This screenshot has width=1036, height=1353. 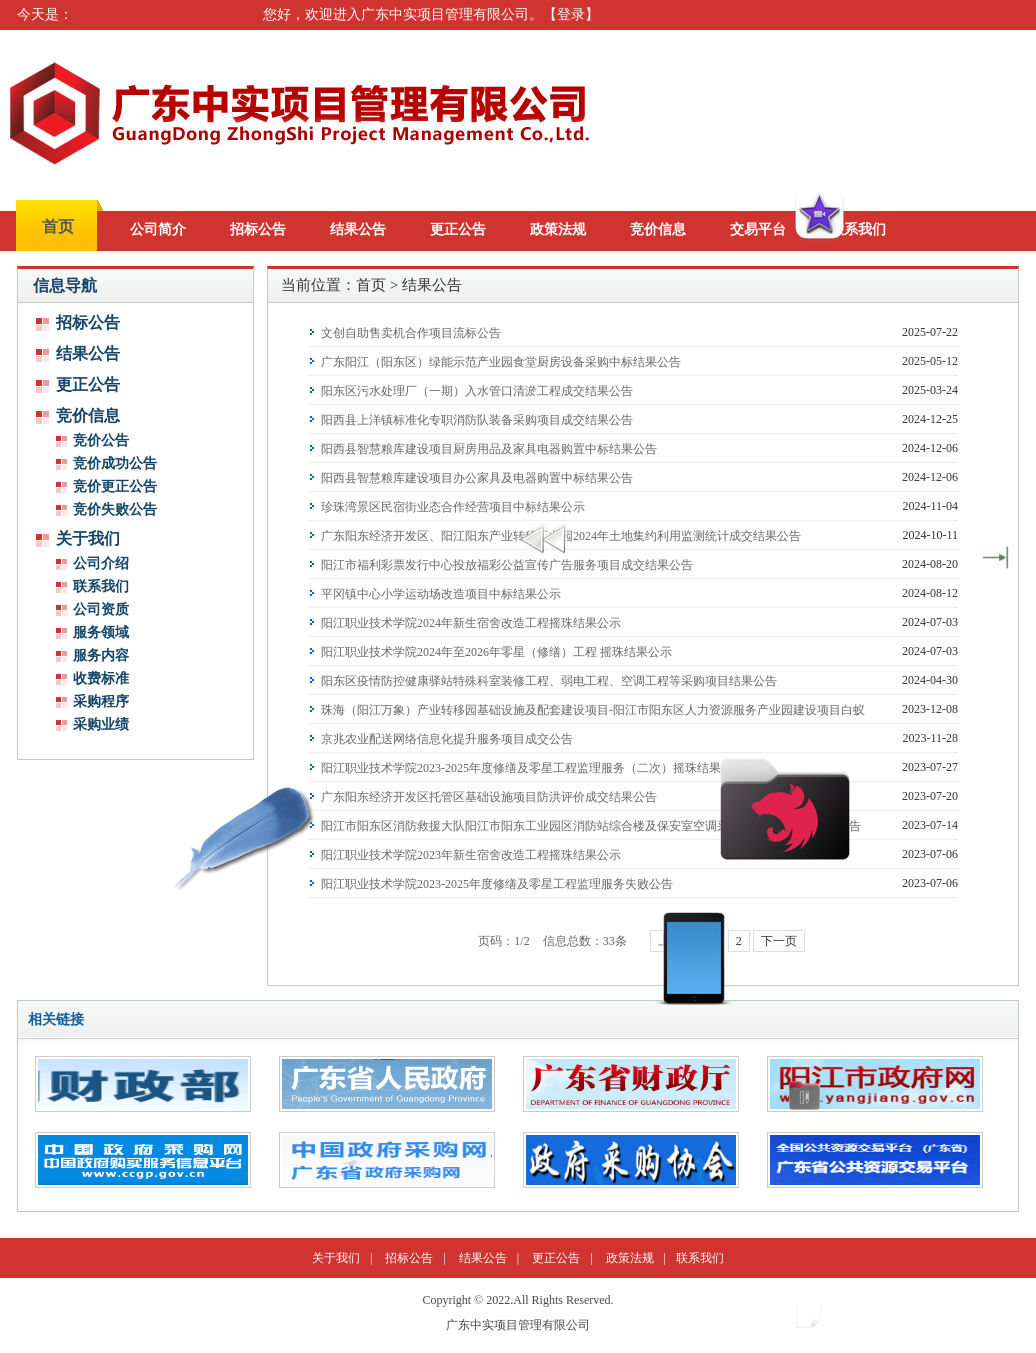 I want to click on unknown or unrecognized clipping file type, so click(x=809, y=1316).